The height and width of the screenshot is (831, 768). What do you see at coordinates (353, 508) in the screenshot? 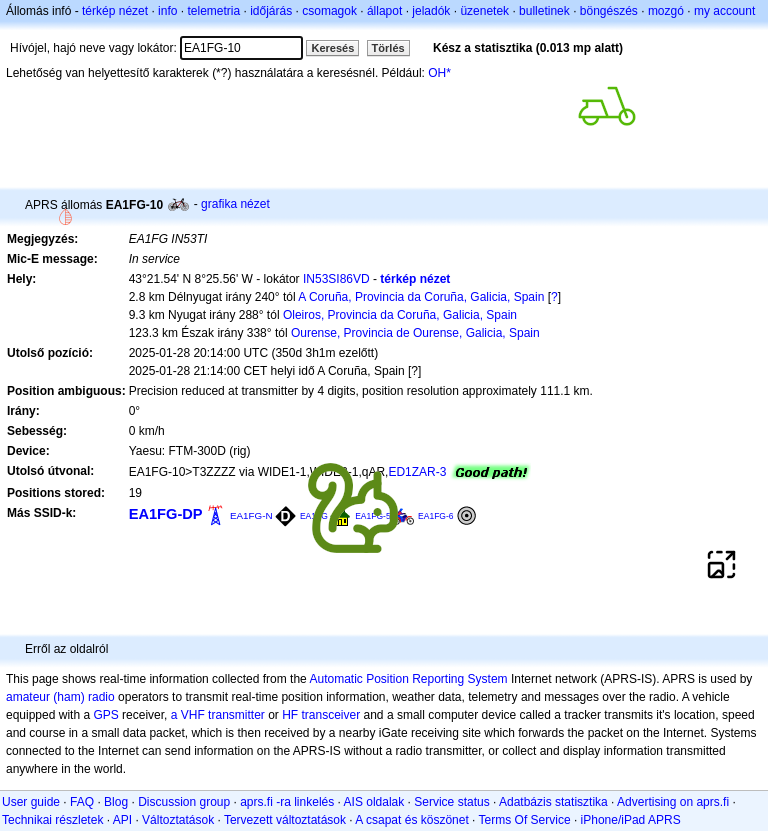
I see `access nature or wildlife-related content` at bounding box center [353, 508].